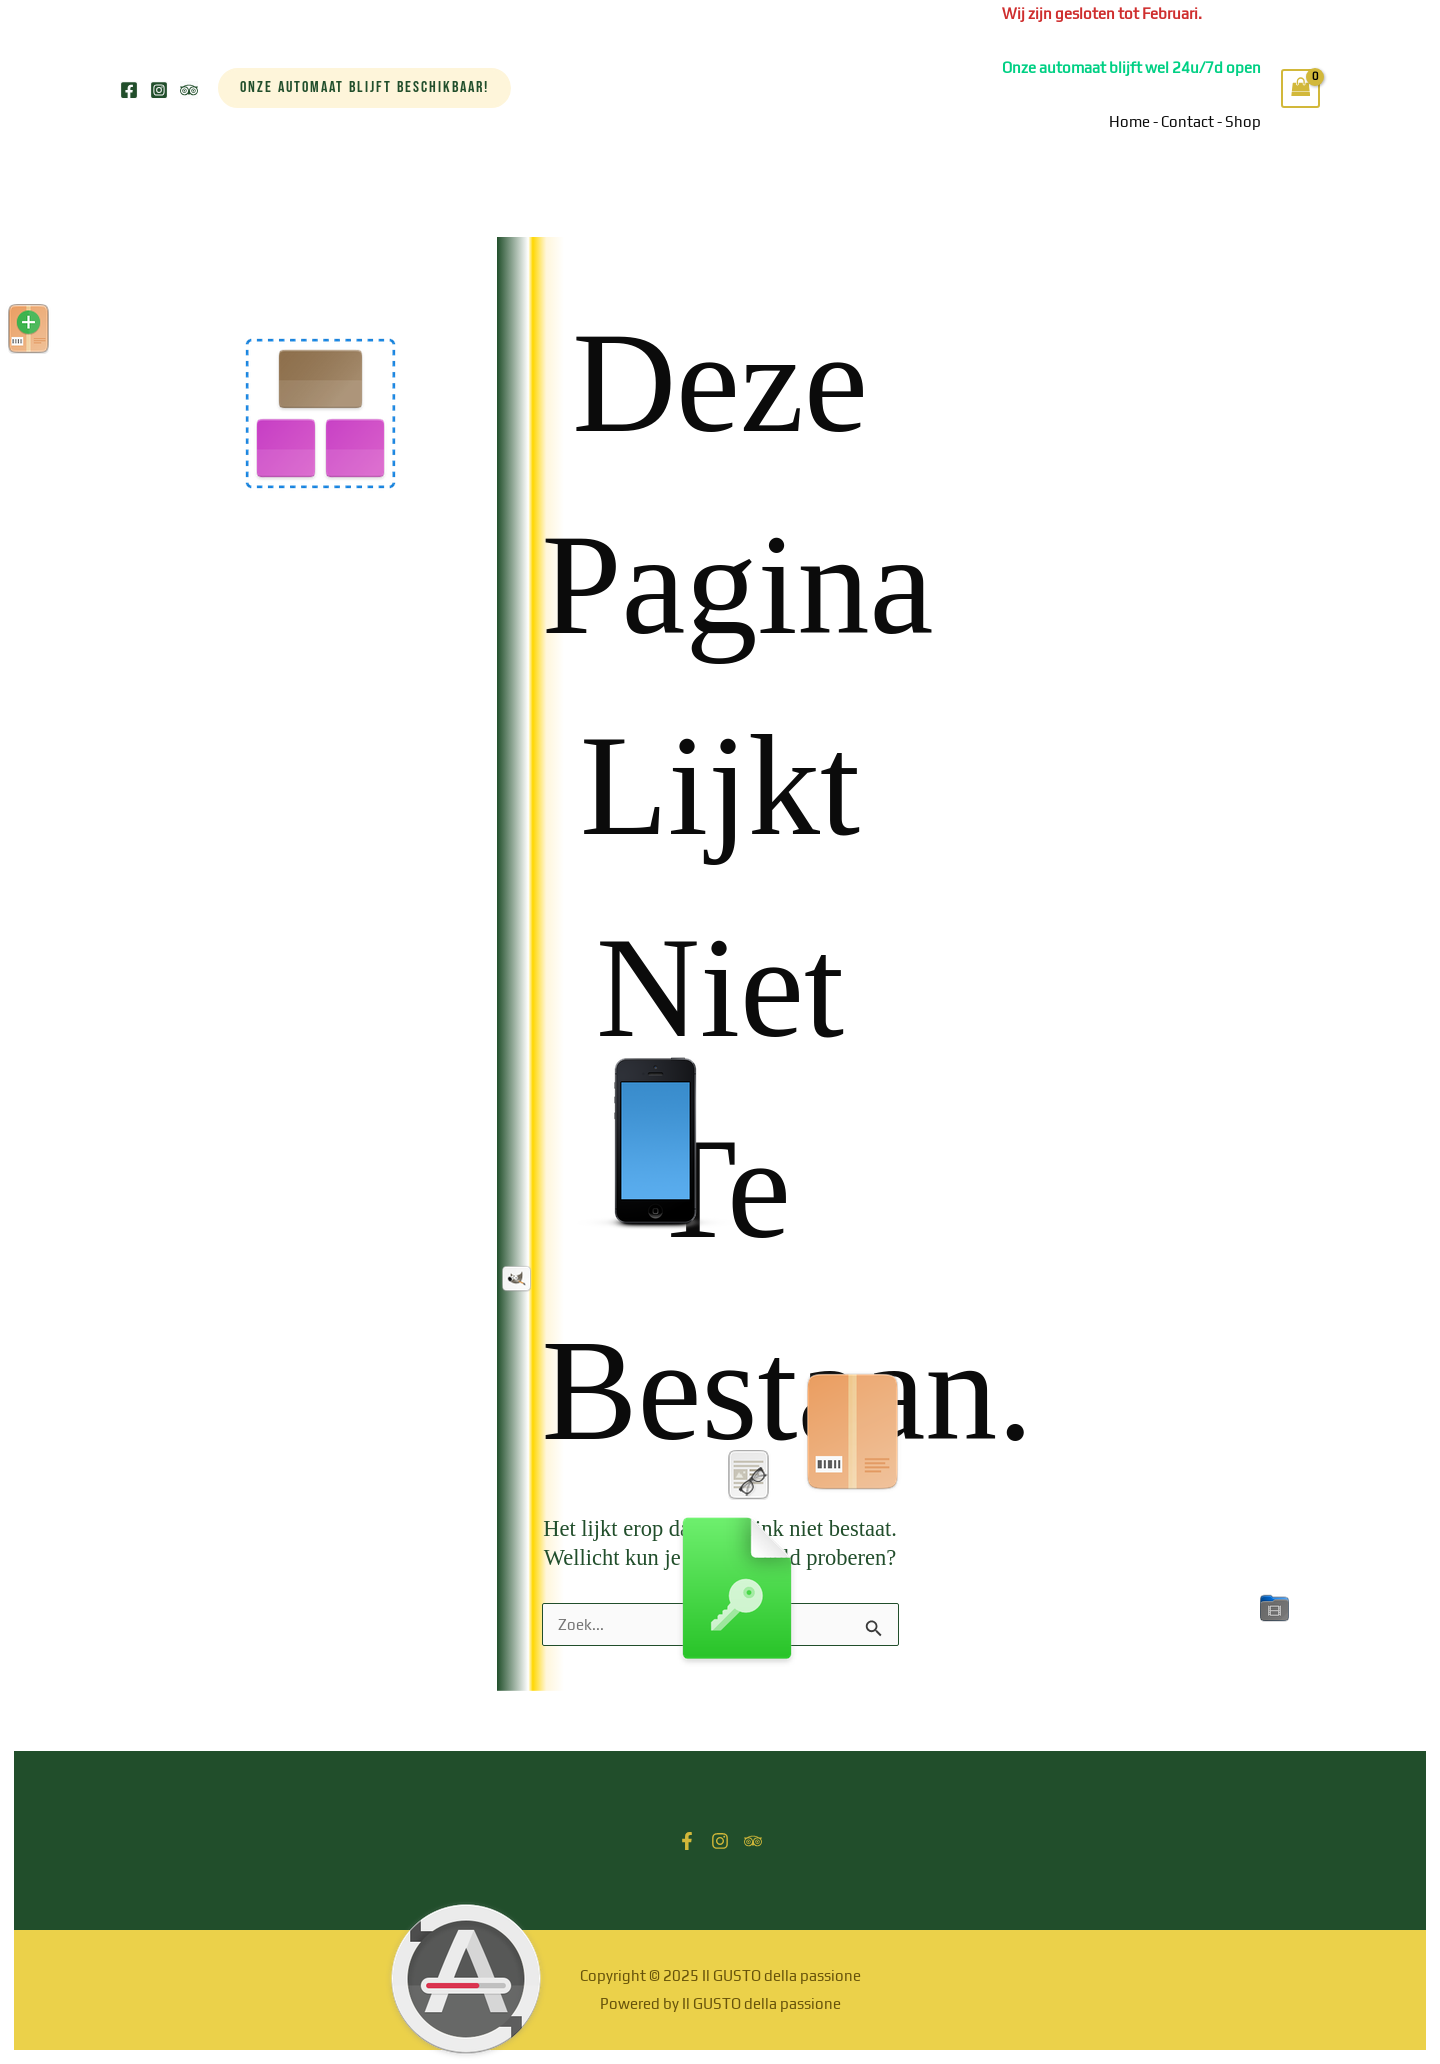 The image size is (1440, 2064). I want to click on open the documents app, so click(748, 1474).